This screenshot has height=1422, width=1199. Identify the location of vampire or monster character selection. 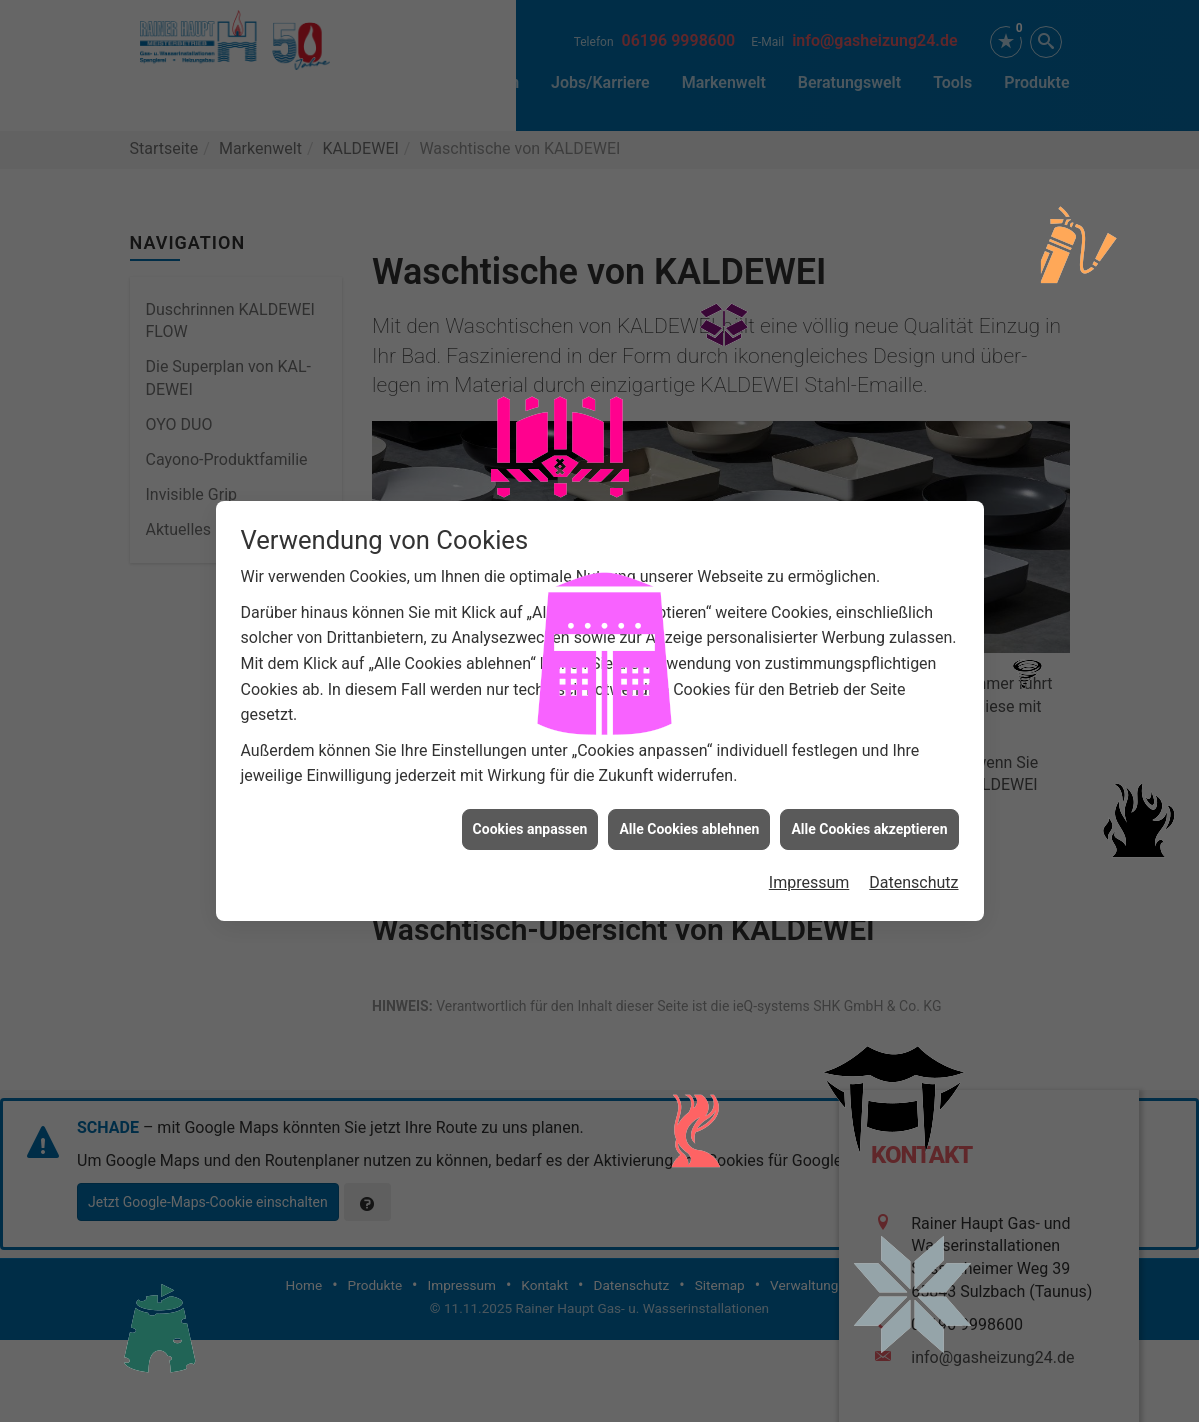
(894, 1094).